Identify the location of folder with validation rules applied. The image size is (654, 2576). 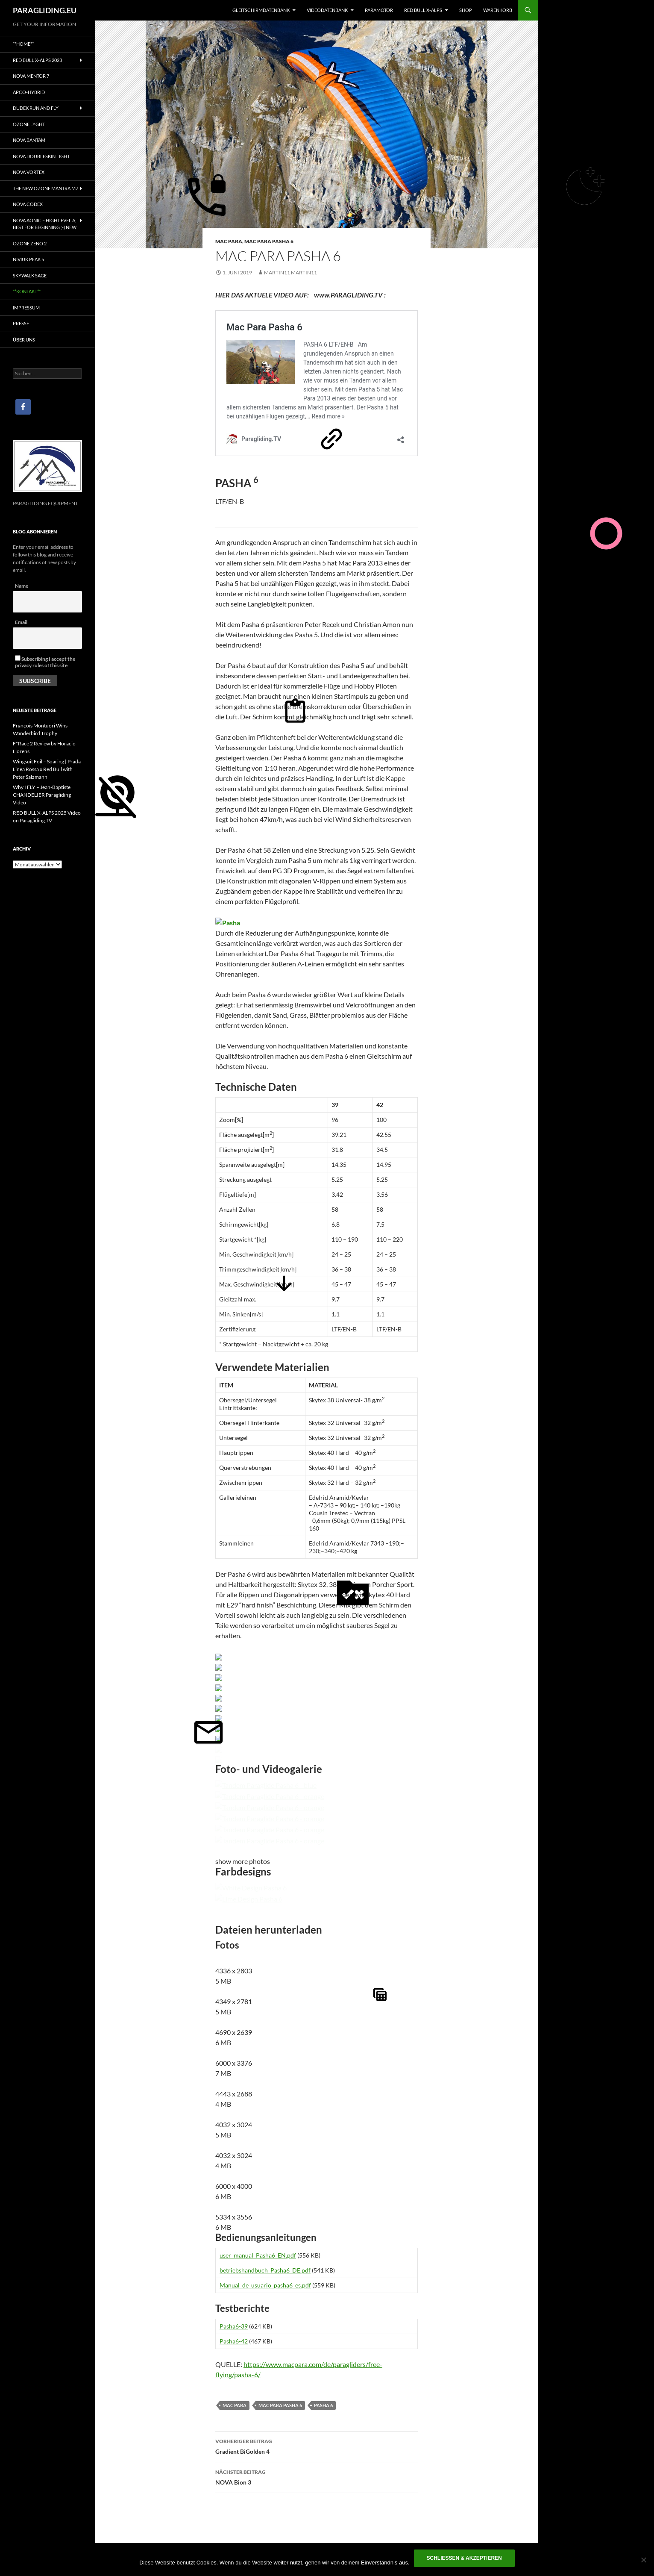
(353, 1593).